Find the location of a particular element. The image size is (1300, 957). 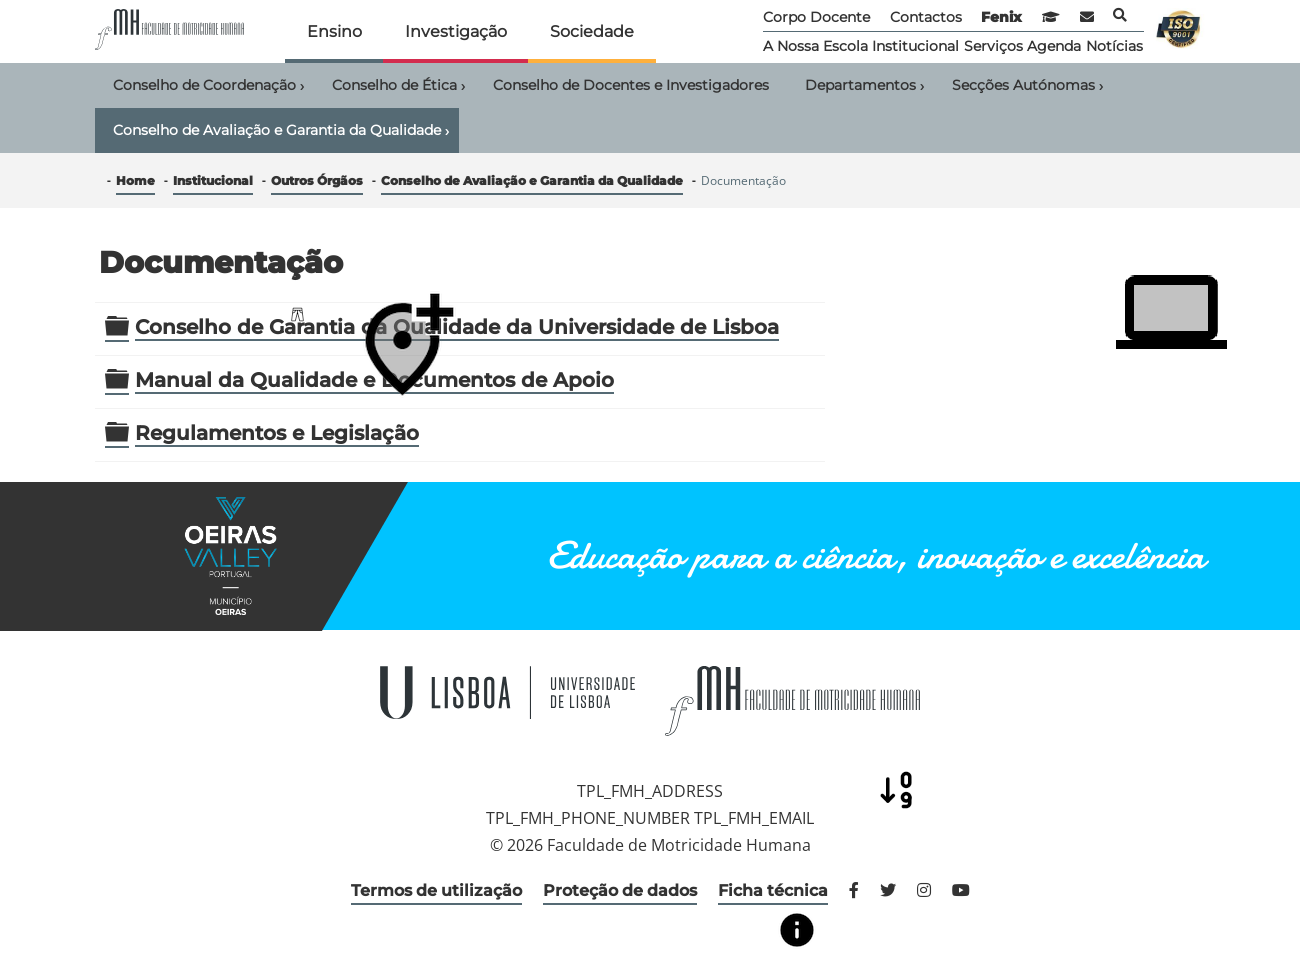

browse pants or bottoms category is located at coordinates (297, 314).